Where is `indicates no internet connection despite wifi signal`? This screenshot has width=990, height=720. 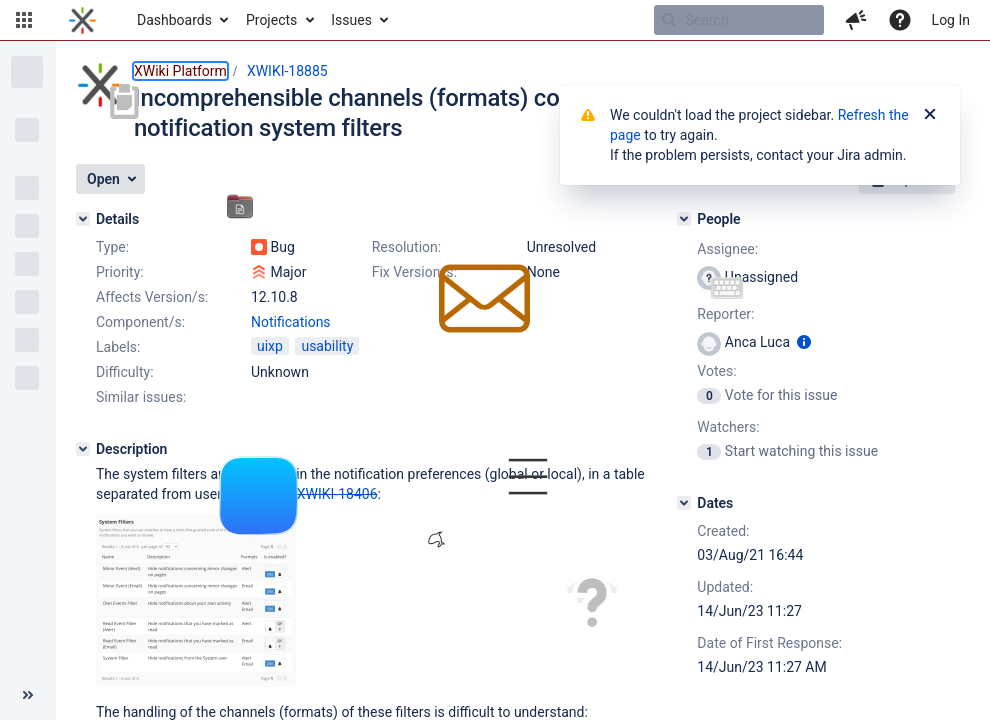
indicates no internet connection despite wifi signal is located at coordinates (592, 593).